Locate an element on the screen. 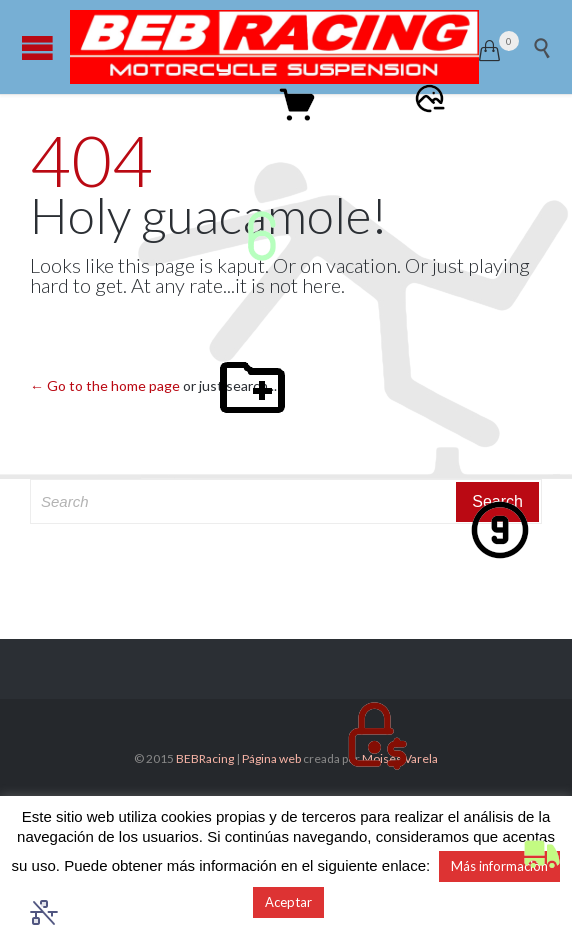  indicates step 6 in a multi-step process is located at coordinates (262, 236).